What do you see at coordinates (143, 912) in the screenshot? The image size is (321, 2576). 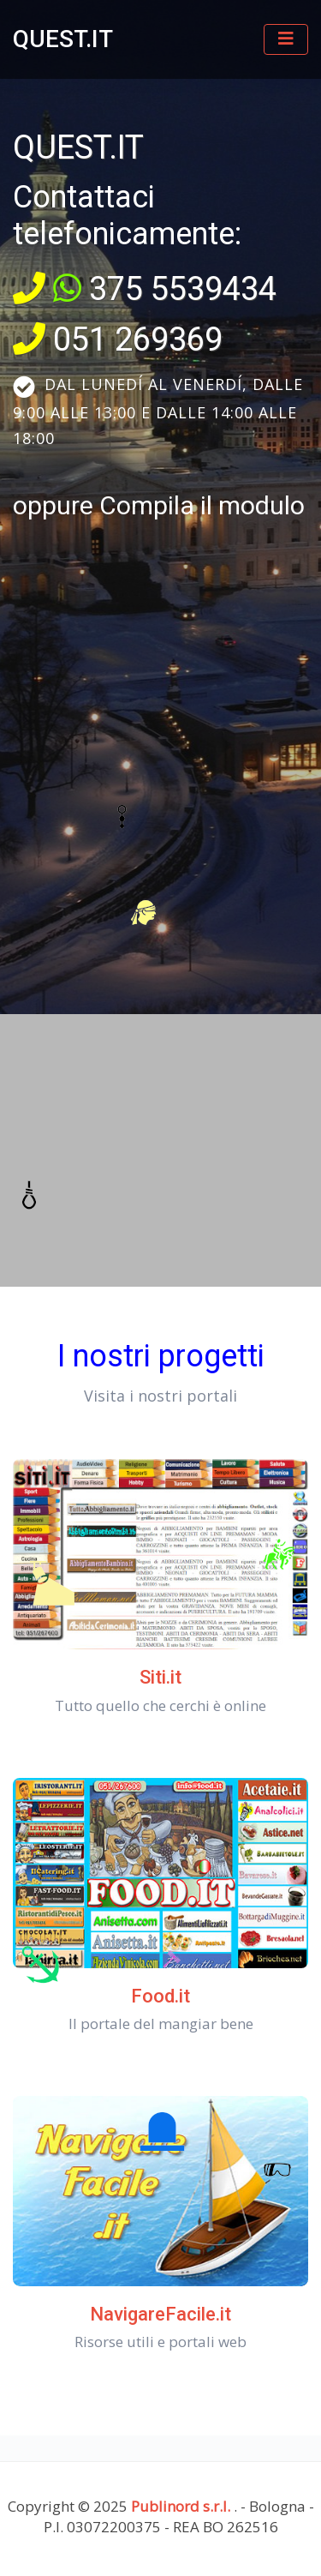 I see `toggle hidden or spoiler content` at bounding box center [143, 912].